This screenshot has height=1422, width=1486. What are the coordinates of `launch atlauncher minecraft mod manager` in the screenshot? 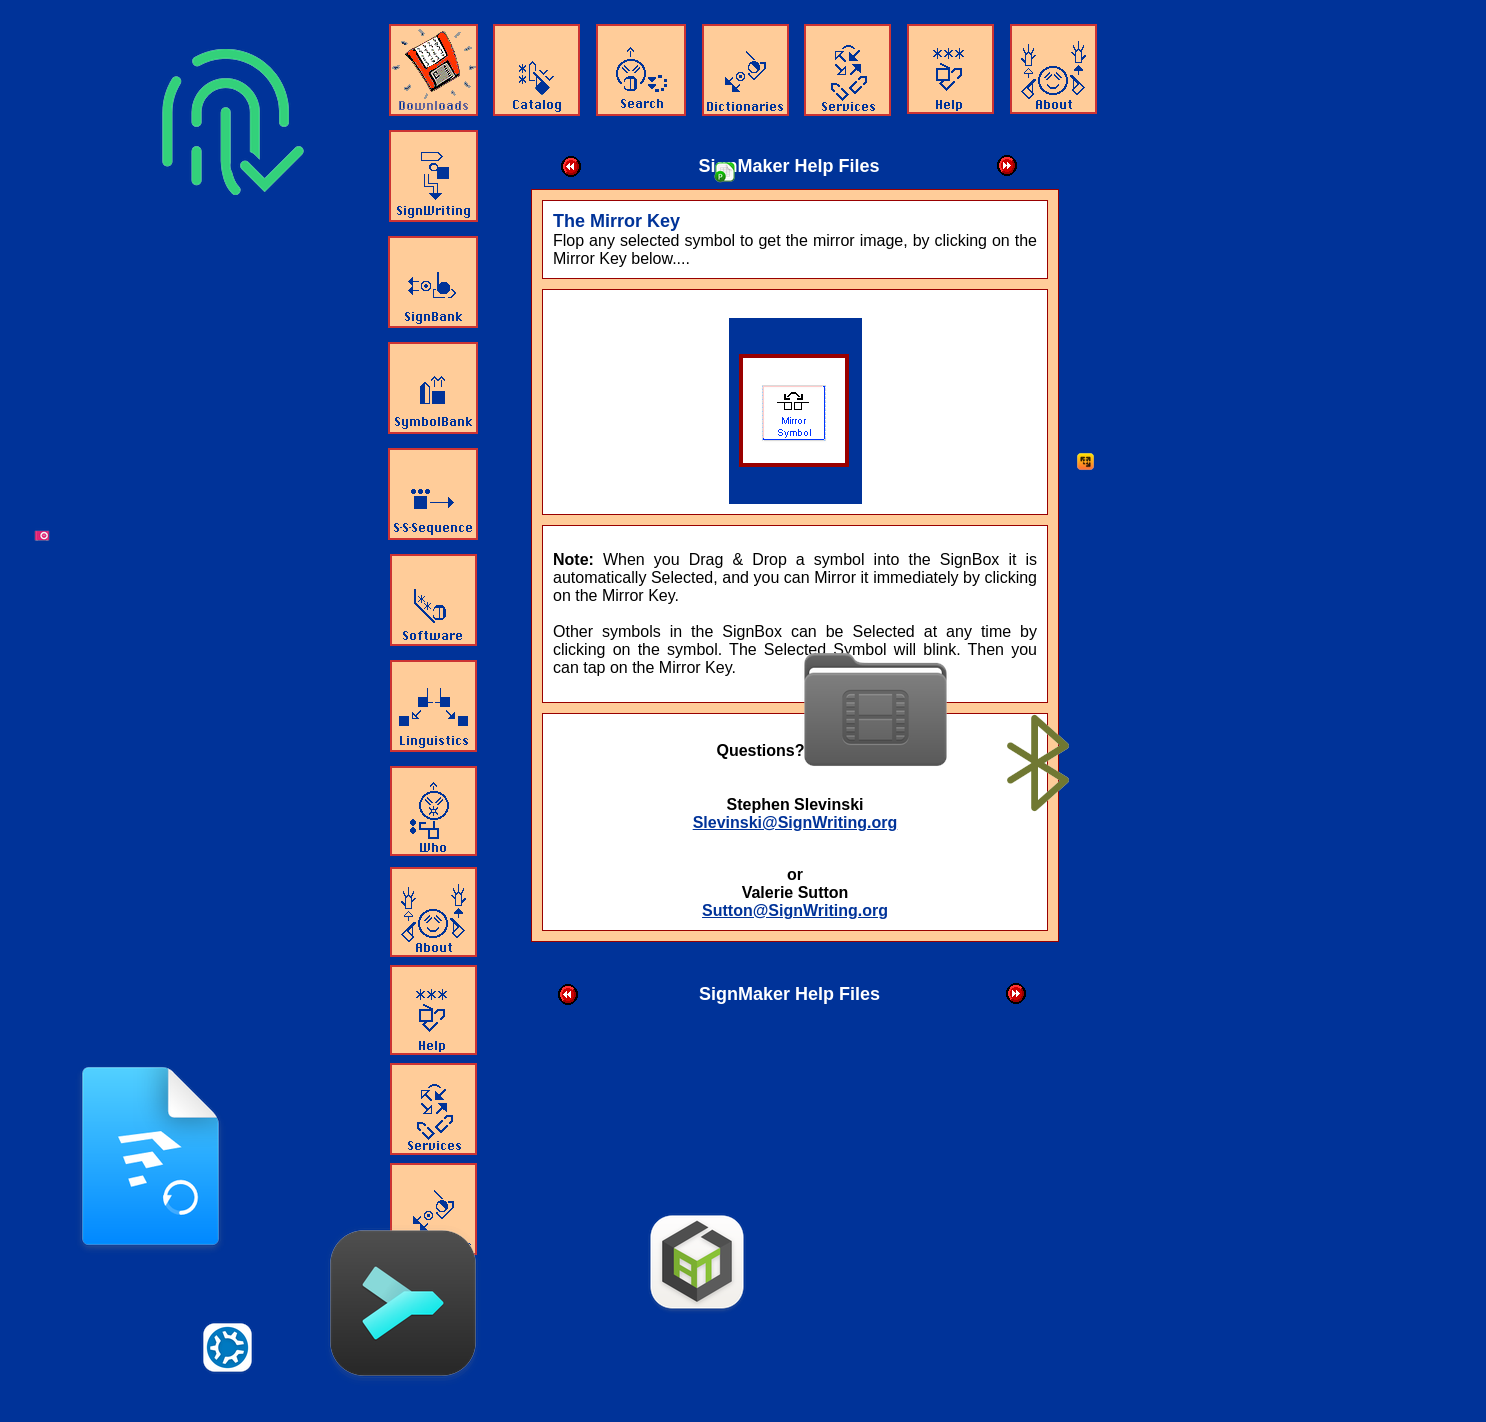 It's located at (697, 1262).